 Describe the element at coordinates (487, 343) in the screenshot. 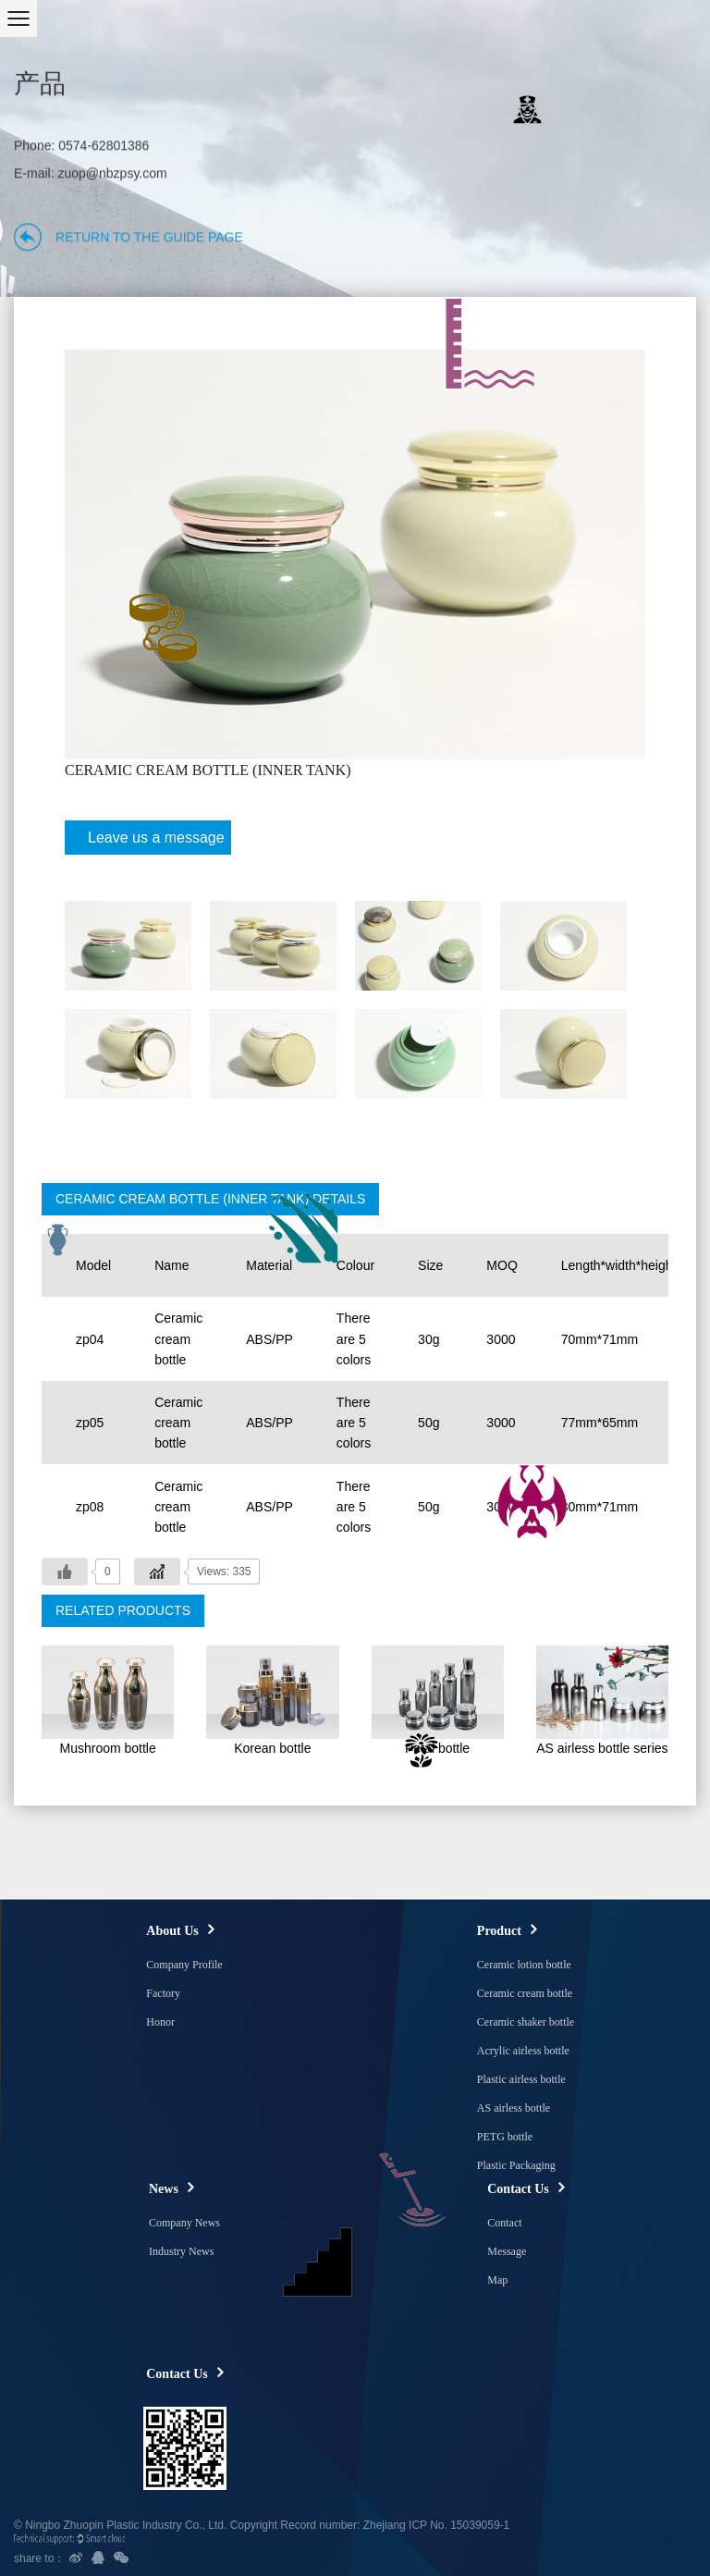

I see `indicates low tide conditions` at that location.